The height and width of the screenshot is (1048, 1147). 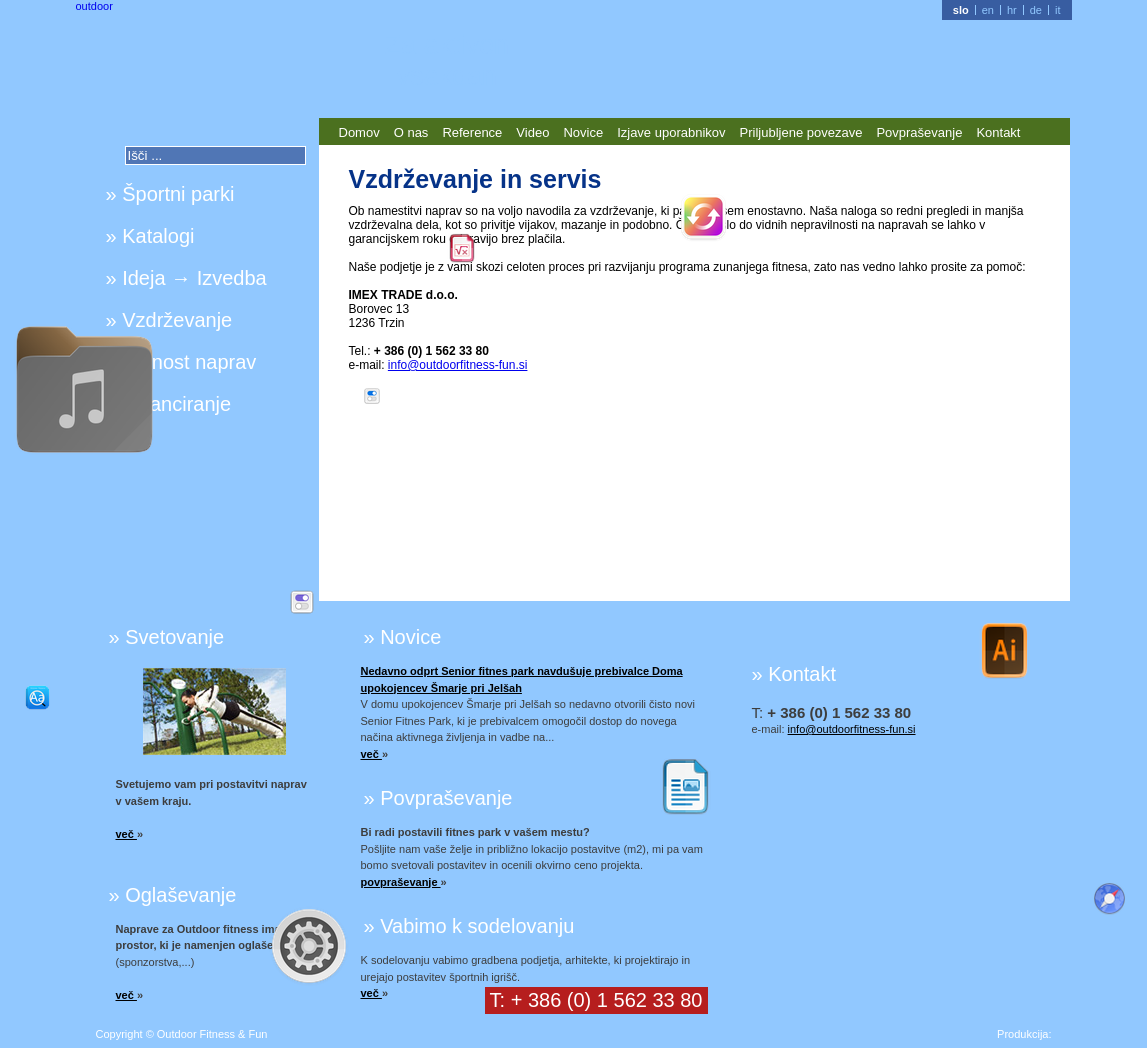 What do you see at coordinates (84, 389) in the screenshot?
I see `open your music folder` at bounding box center [84, 389].